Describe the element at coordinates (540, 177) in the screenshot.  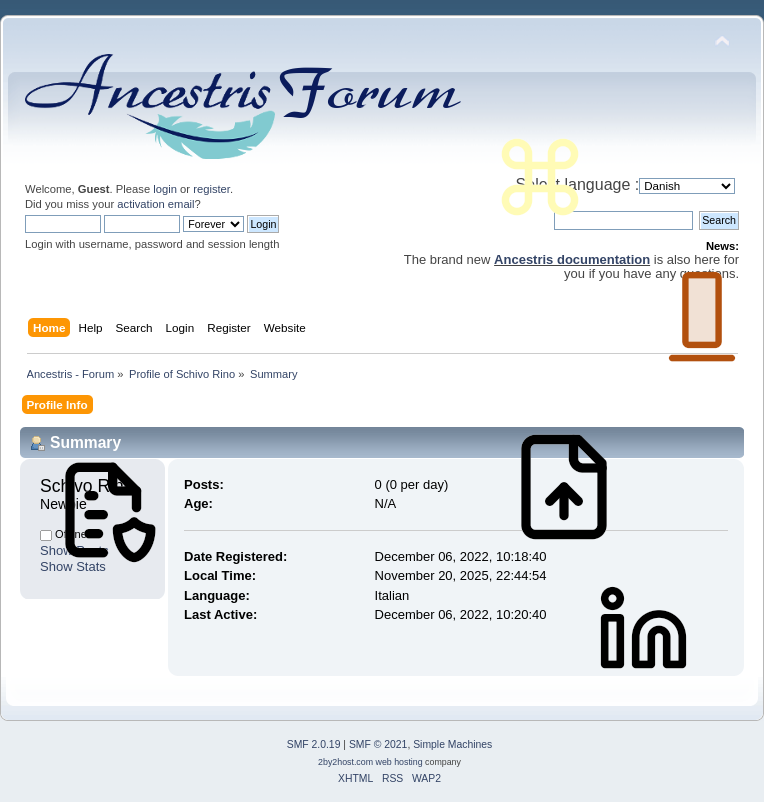
I see `command key modifier for keyboard shortcuts` at that location.